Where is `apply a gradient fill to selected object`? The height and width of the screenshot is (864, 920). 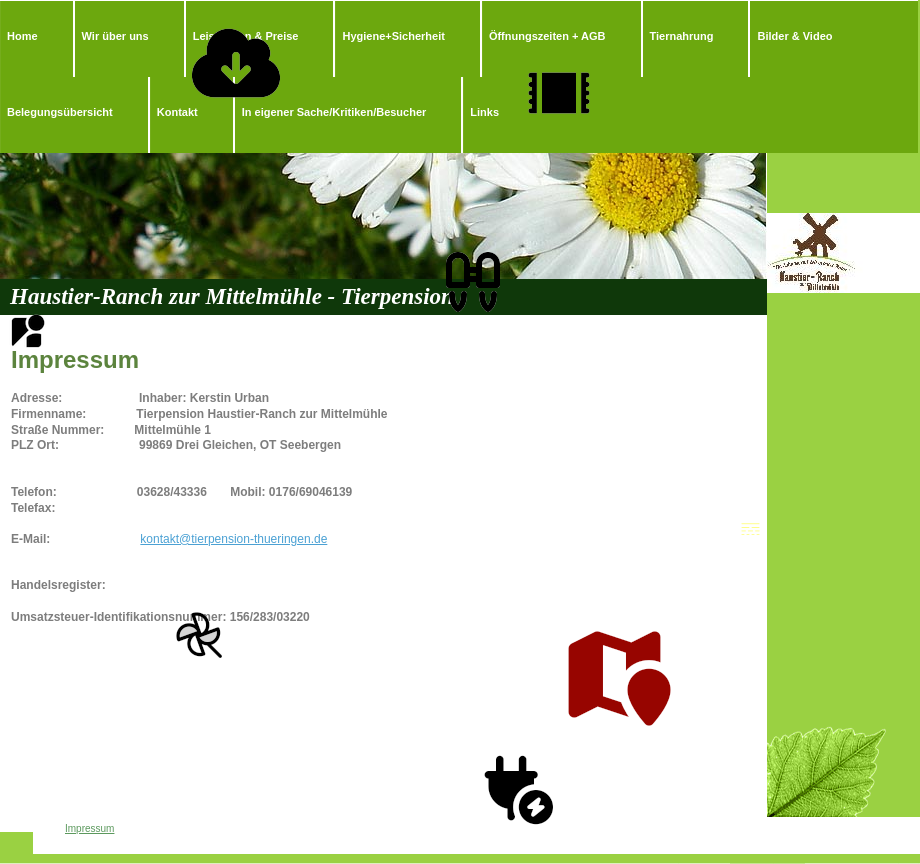
apply a gradient fill to selected object is located at coordinates (750, 529).